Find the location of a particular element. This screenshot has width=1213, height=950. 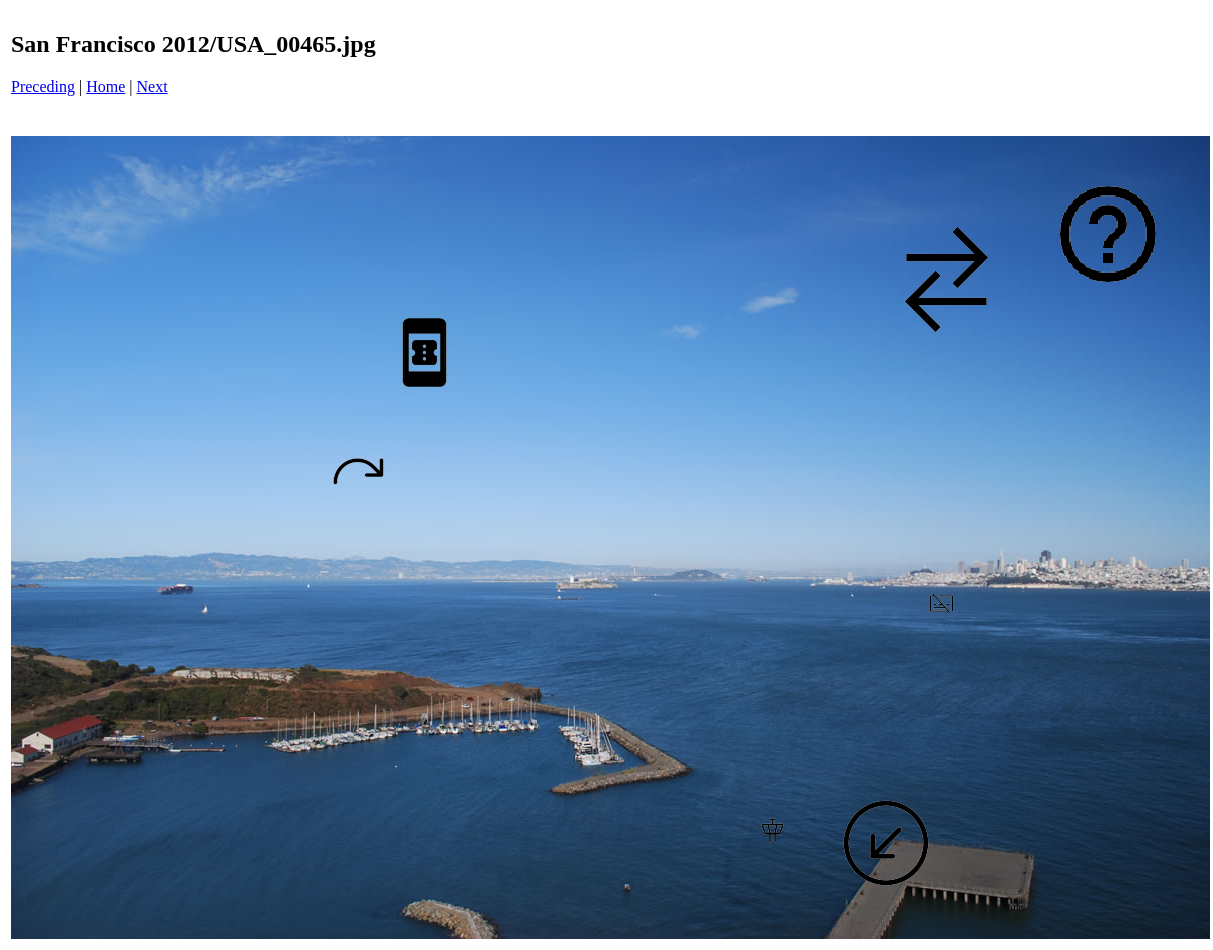

access help or support options is located at coordinates (1108, 234).